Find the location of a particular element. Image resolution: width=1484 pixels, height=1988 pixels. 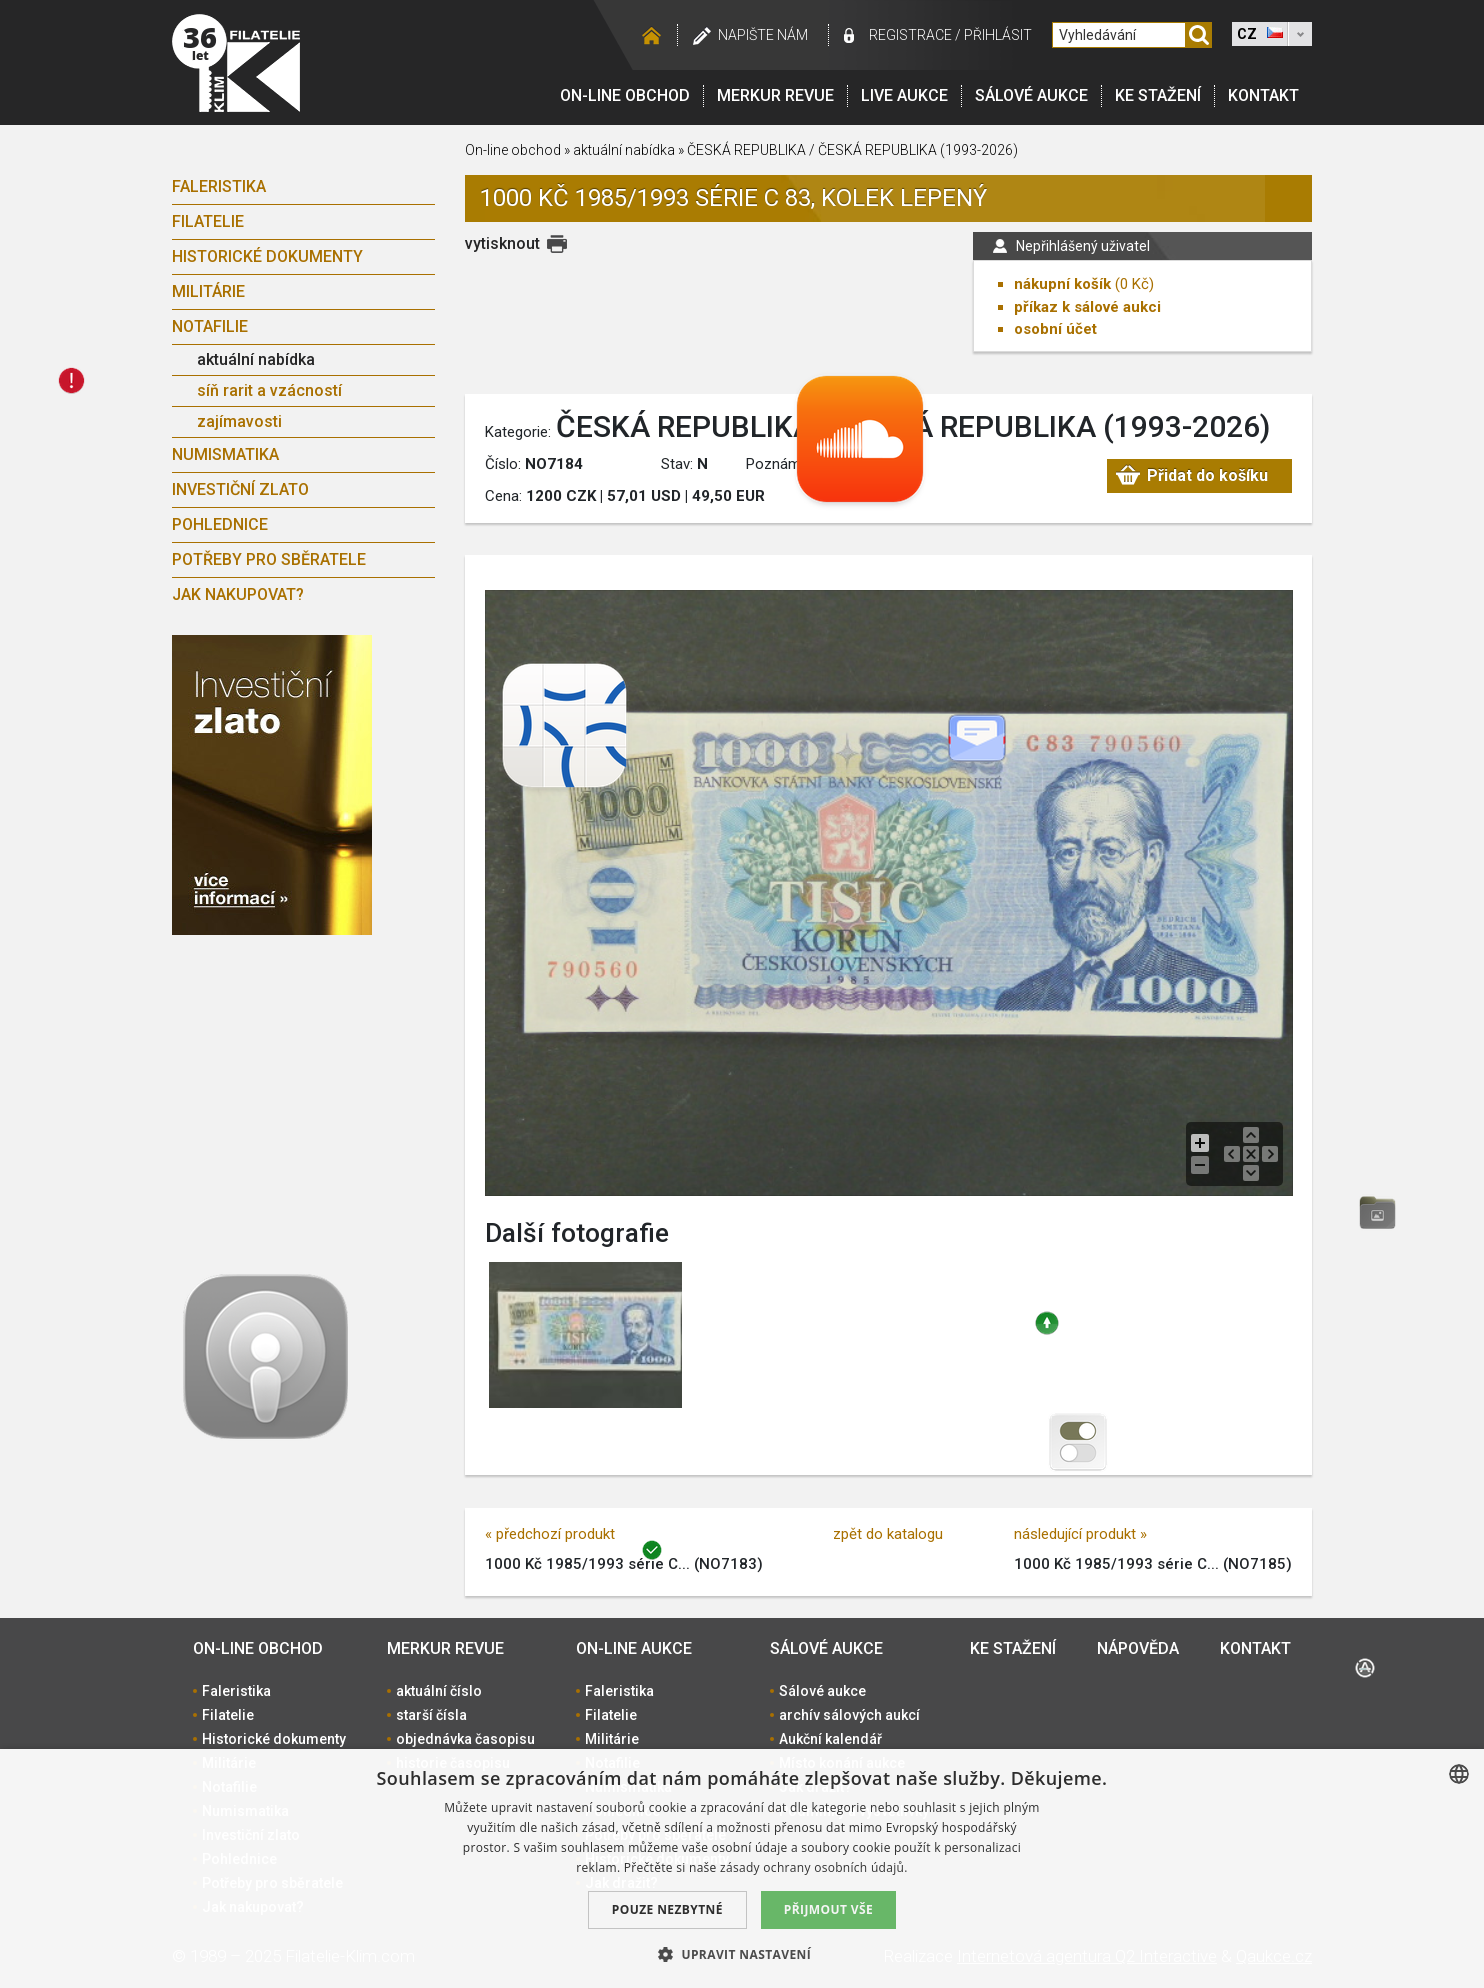

open the Podcasts app is located at coordinates (265, 1356).